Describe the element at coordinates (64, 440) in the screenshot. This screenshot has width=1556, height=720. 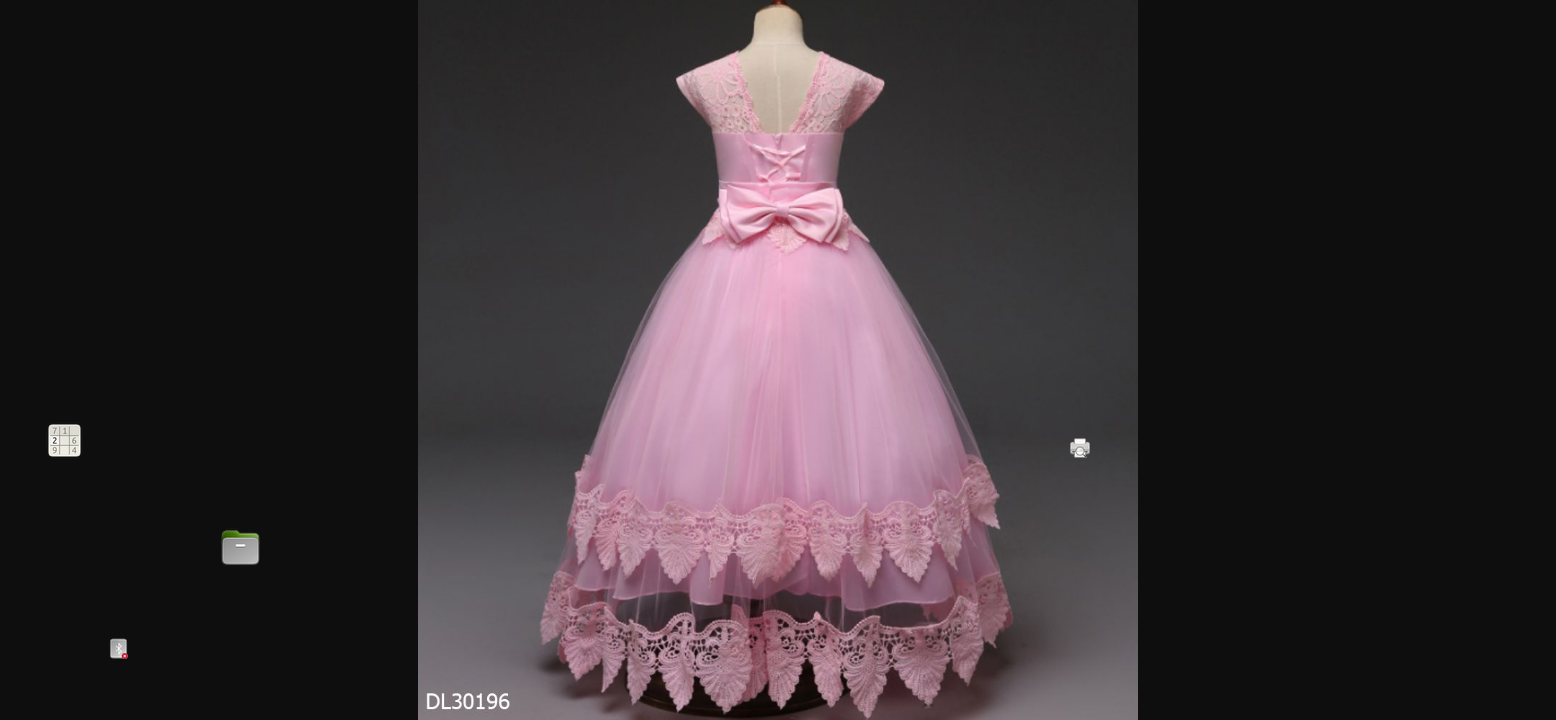
I see `open the sudoku puzzle game` at that location.